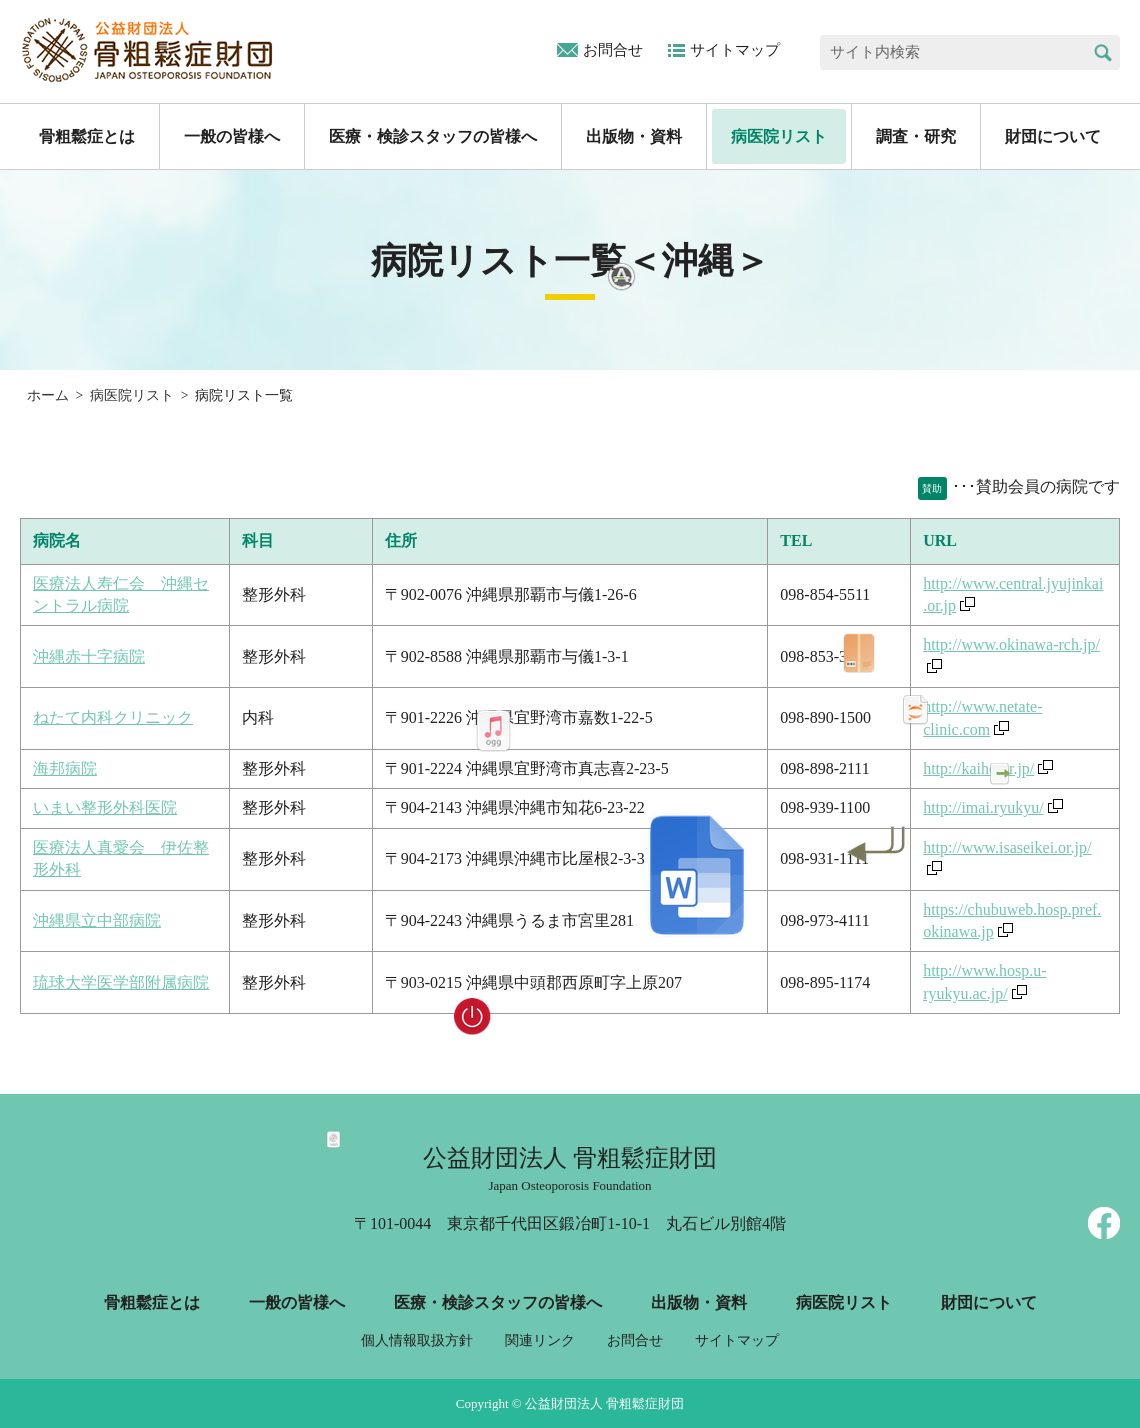 The width and height of the screenshot is (1140, 1428). I want to click on an ogg vorbis audio file, so click(493, 730).